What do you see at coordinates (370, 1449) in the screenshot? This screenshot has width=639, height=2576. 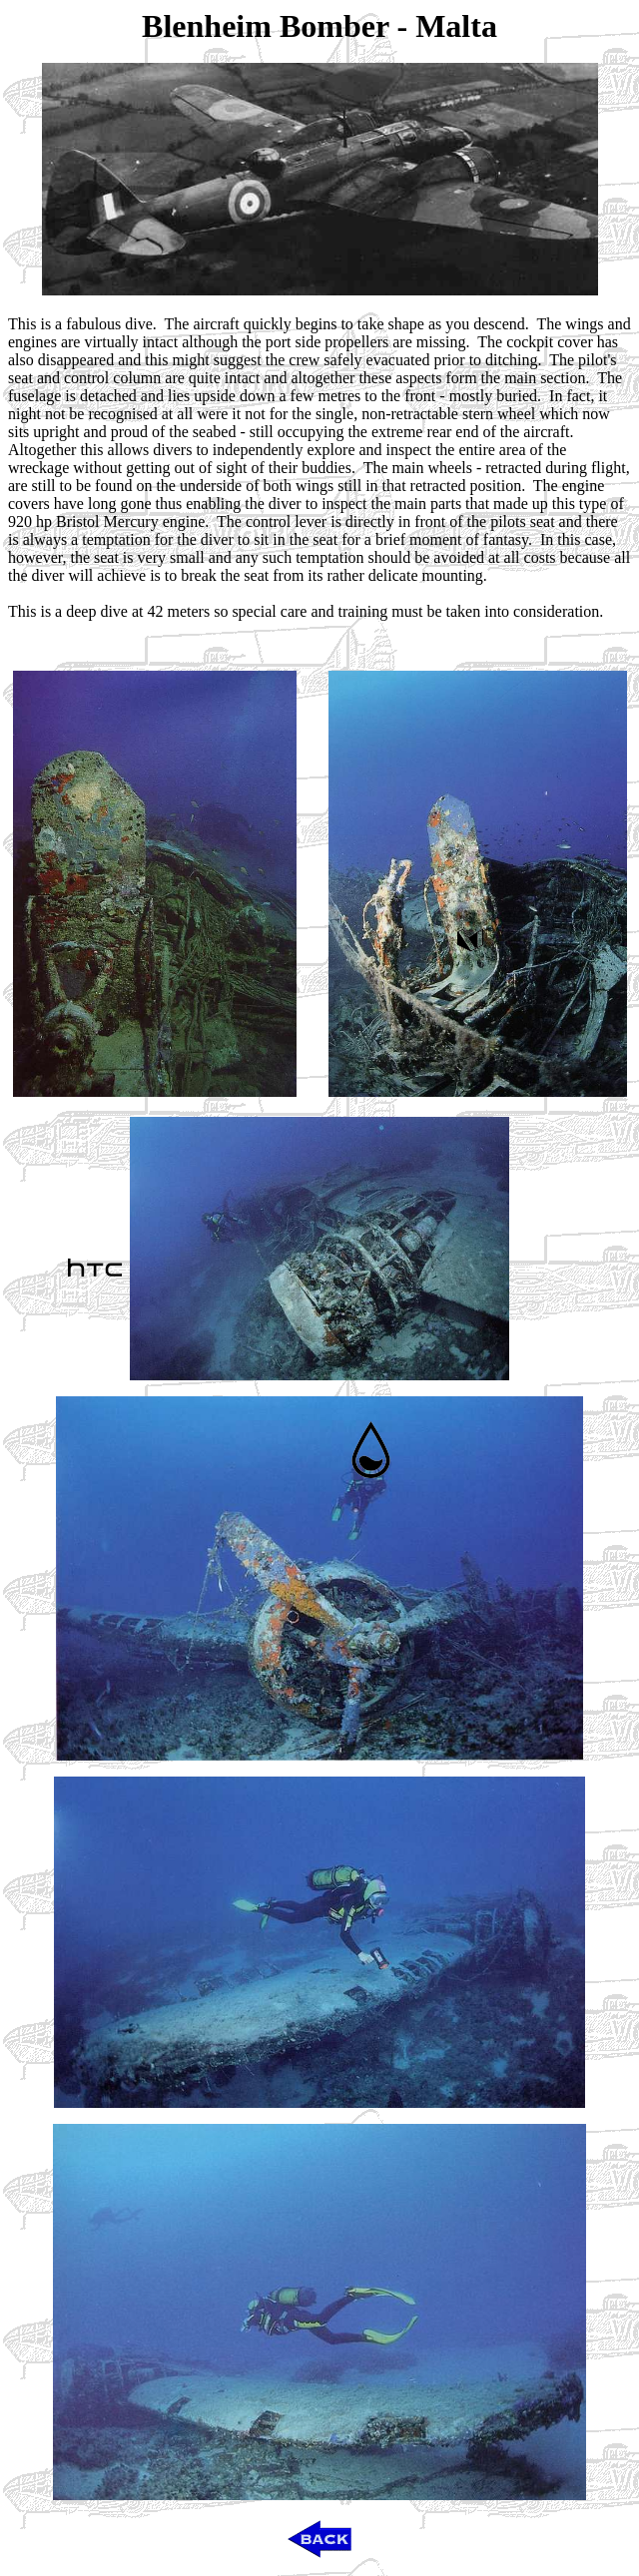 I see `open rainmeter desktop customization application` at bounding box center [370, 1449].